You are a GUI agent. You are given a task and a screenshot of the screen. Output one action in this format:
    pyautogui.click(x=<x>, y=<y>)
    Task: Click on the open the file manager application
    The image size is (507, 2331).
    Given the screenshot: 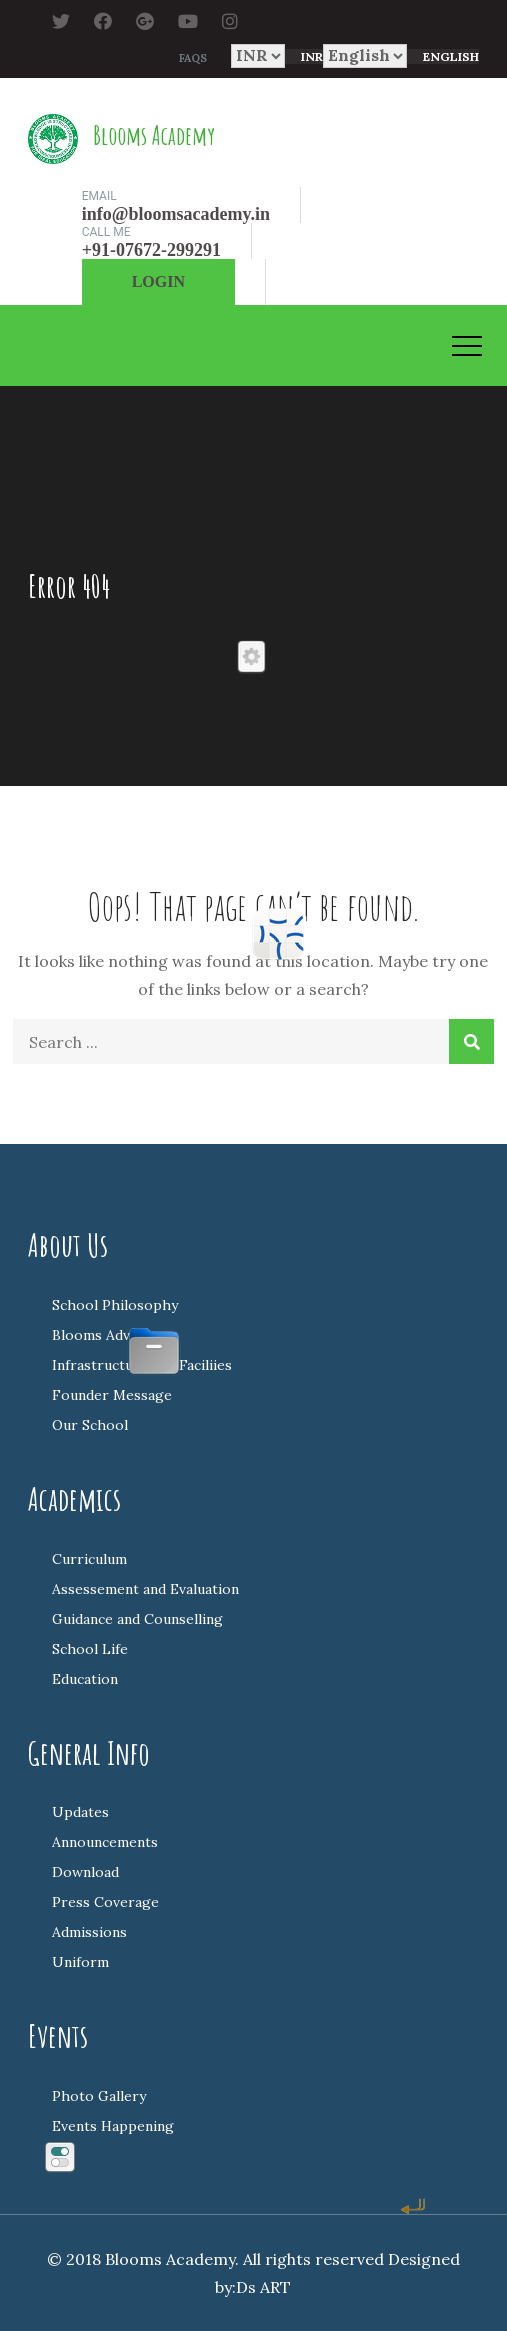 What is the action you would take?
    pyautogui.click(x=154, y=1351)
    